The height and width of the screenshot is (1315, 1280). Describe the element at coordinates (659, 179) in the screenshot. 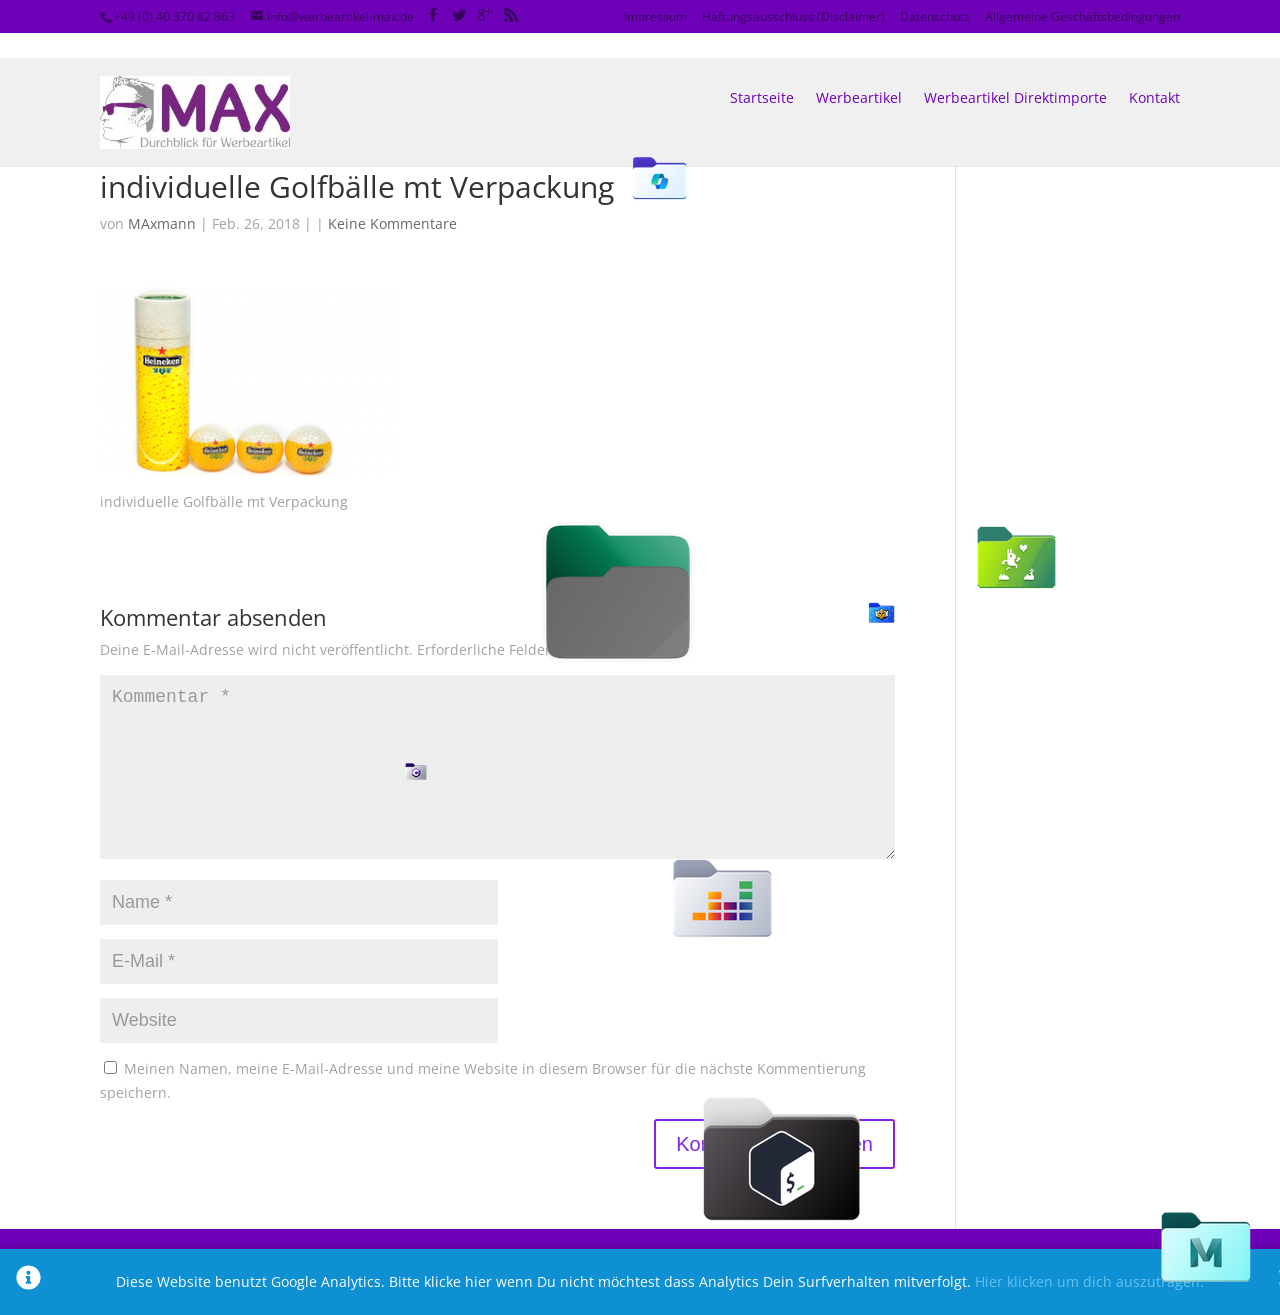

I see `open folder containing Microsoft Copilot files` at that location.